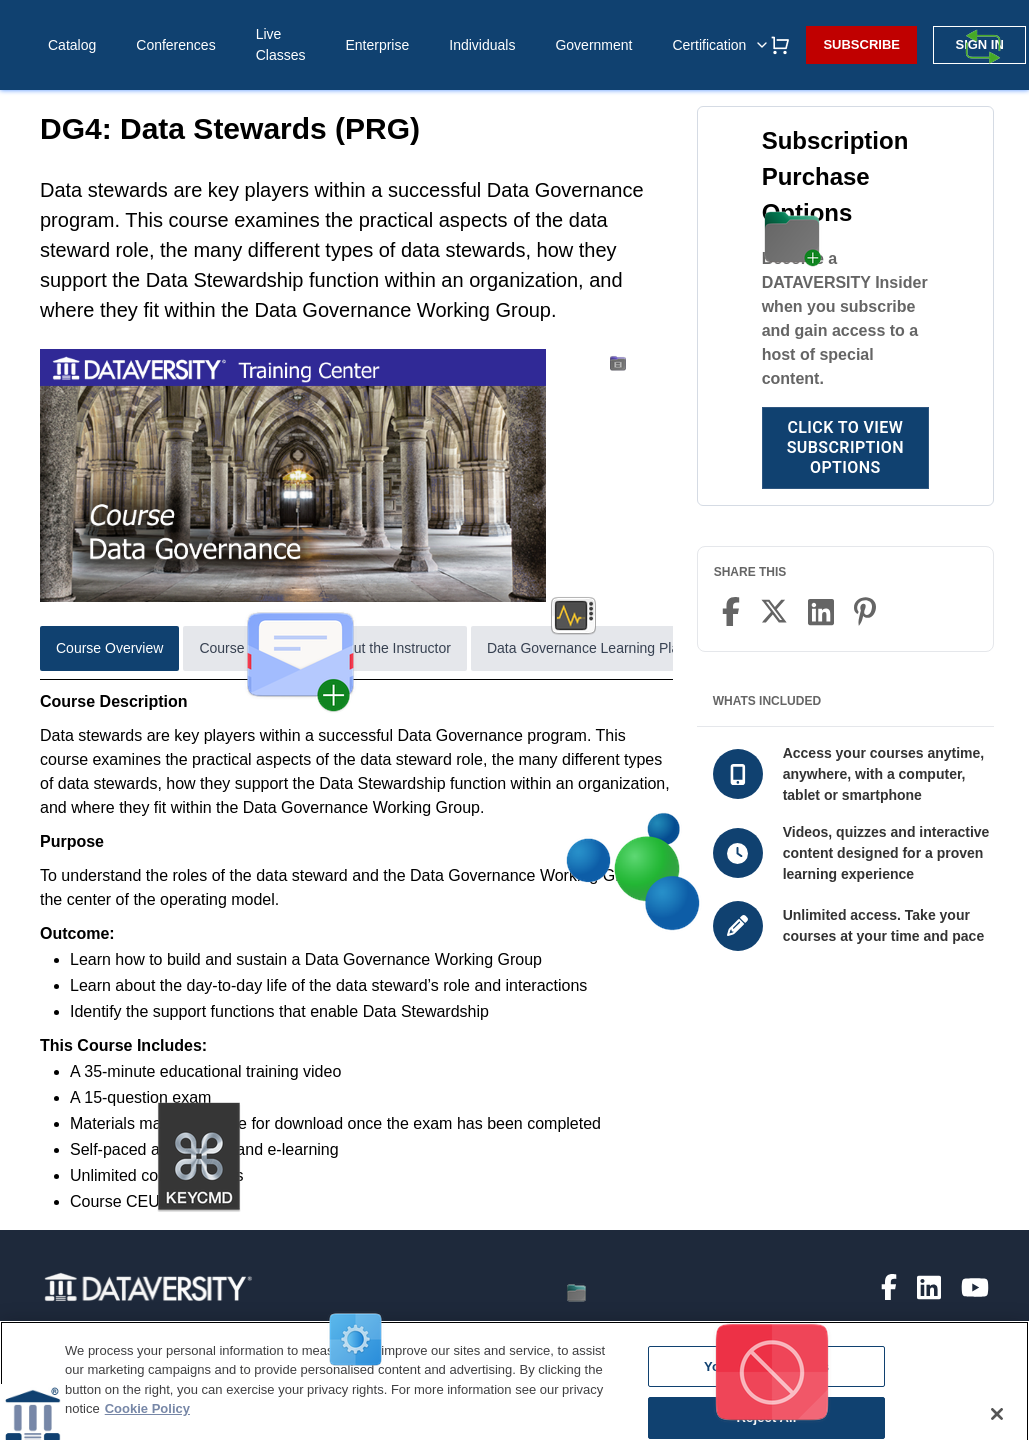  Describe the element at coordinates (983, 46) in the screenshot. I see `sync incoming and outgoing mail` at that location.